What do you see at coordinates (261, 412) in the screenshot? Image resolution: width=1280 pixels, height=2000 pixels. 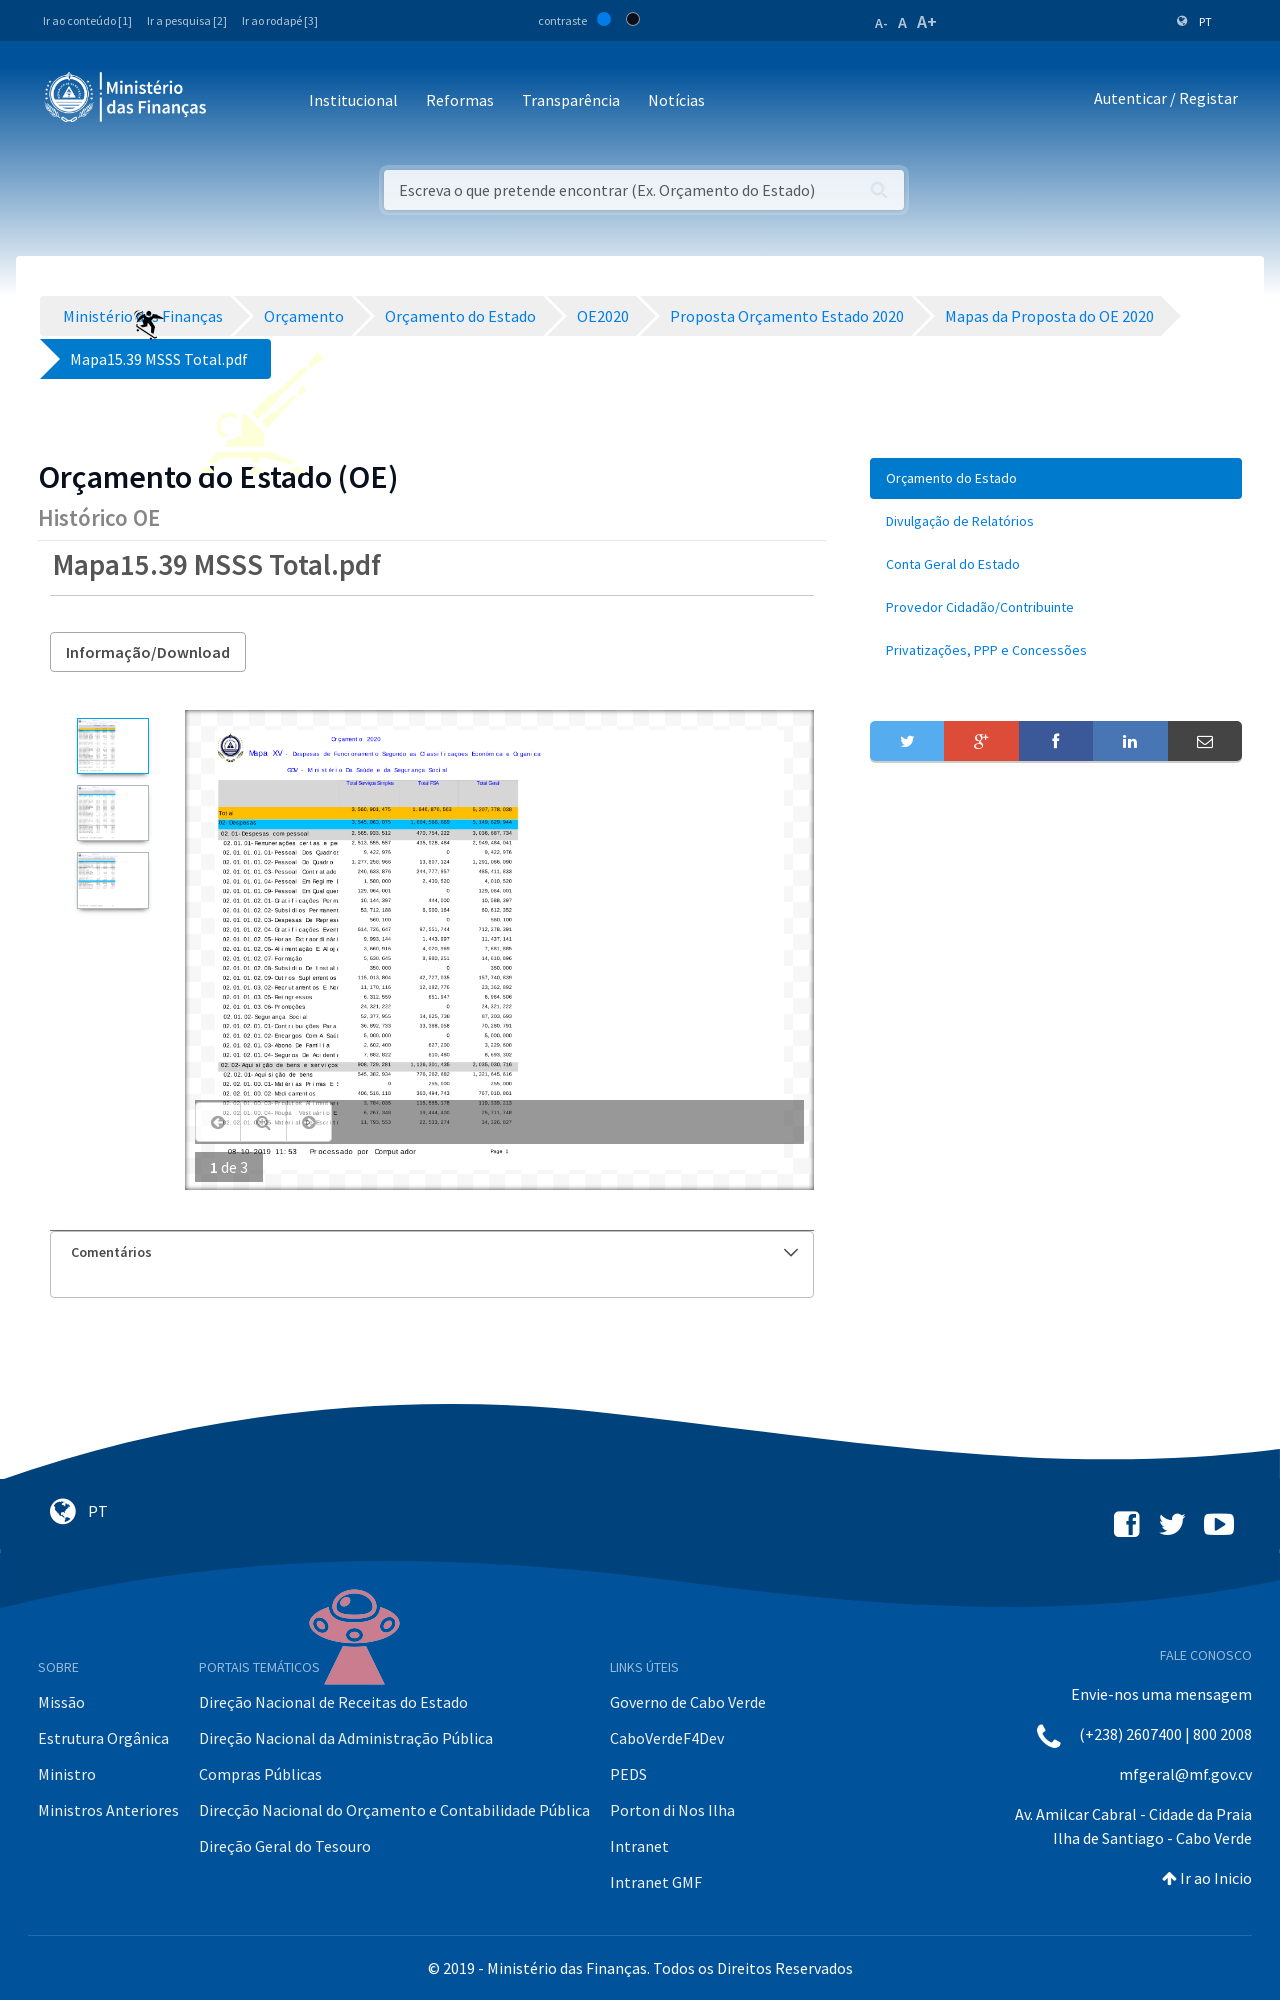 I see `anti-aircraft gun unit or defense structure in a strategy game` at bounding box center [261, 412].